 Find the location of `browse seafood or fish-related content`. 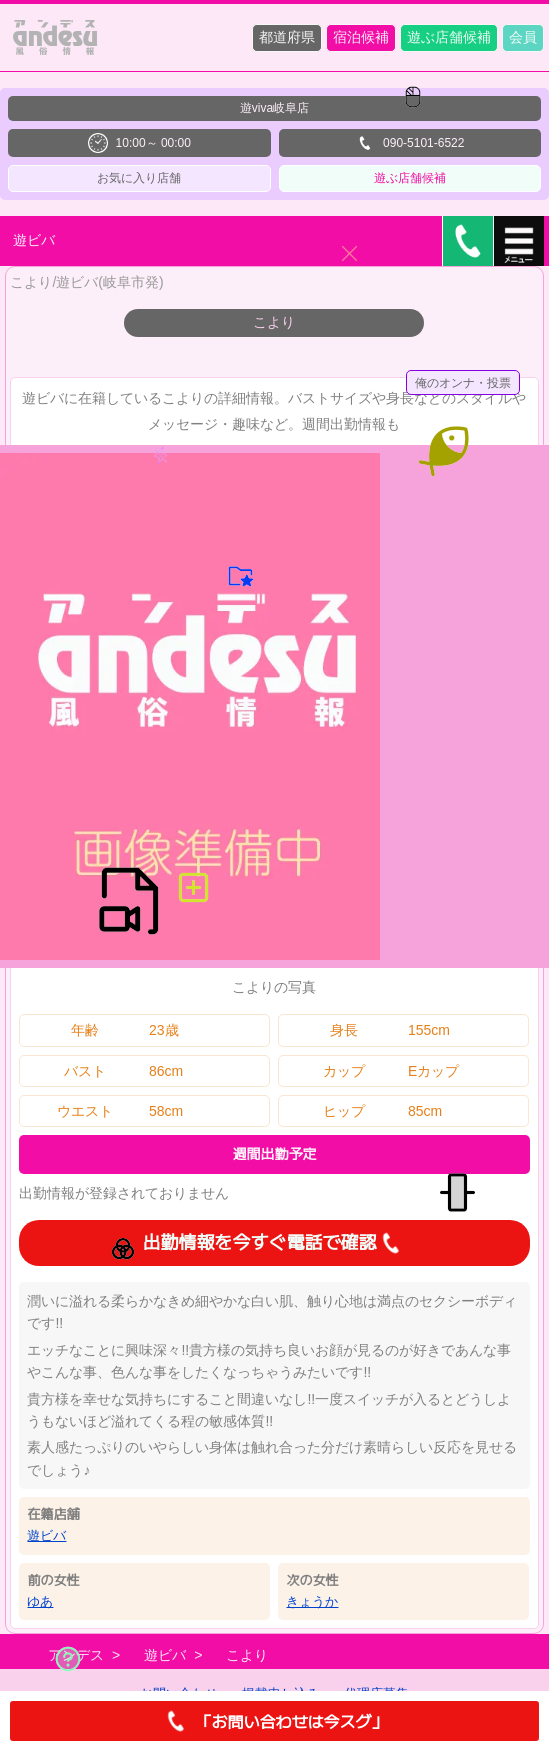

browse seafood or fish-related content is located at coordinates (445, 449).